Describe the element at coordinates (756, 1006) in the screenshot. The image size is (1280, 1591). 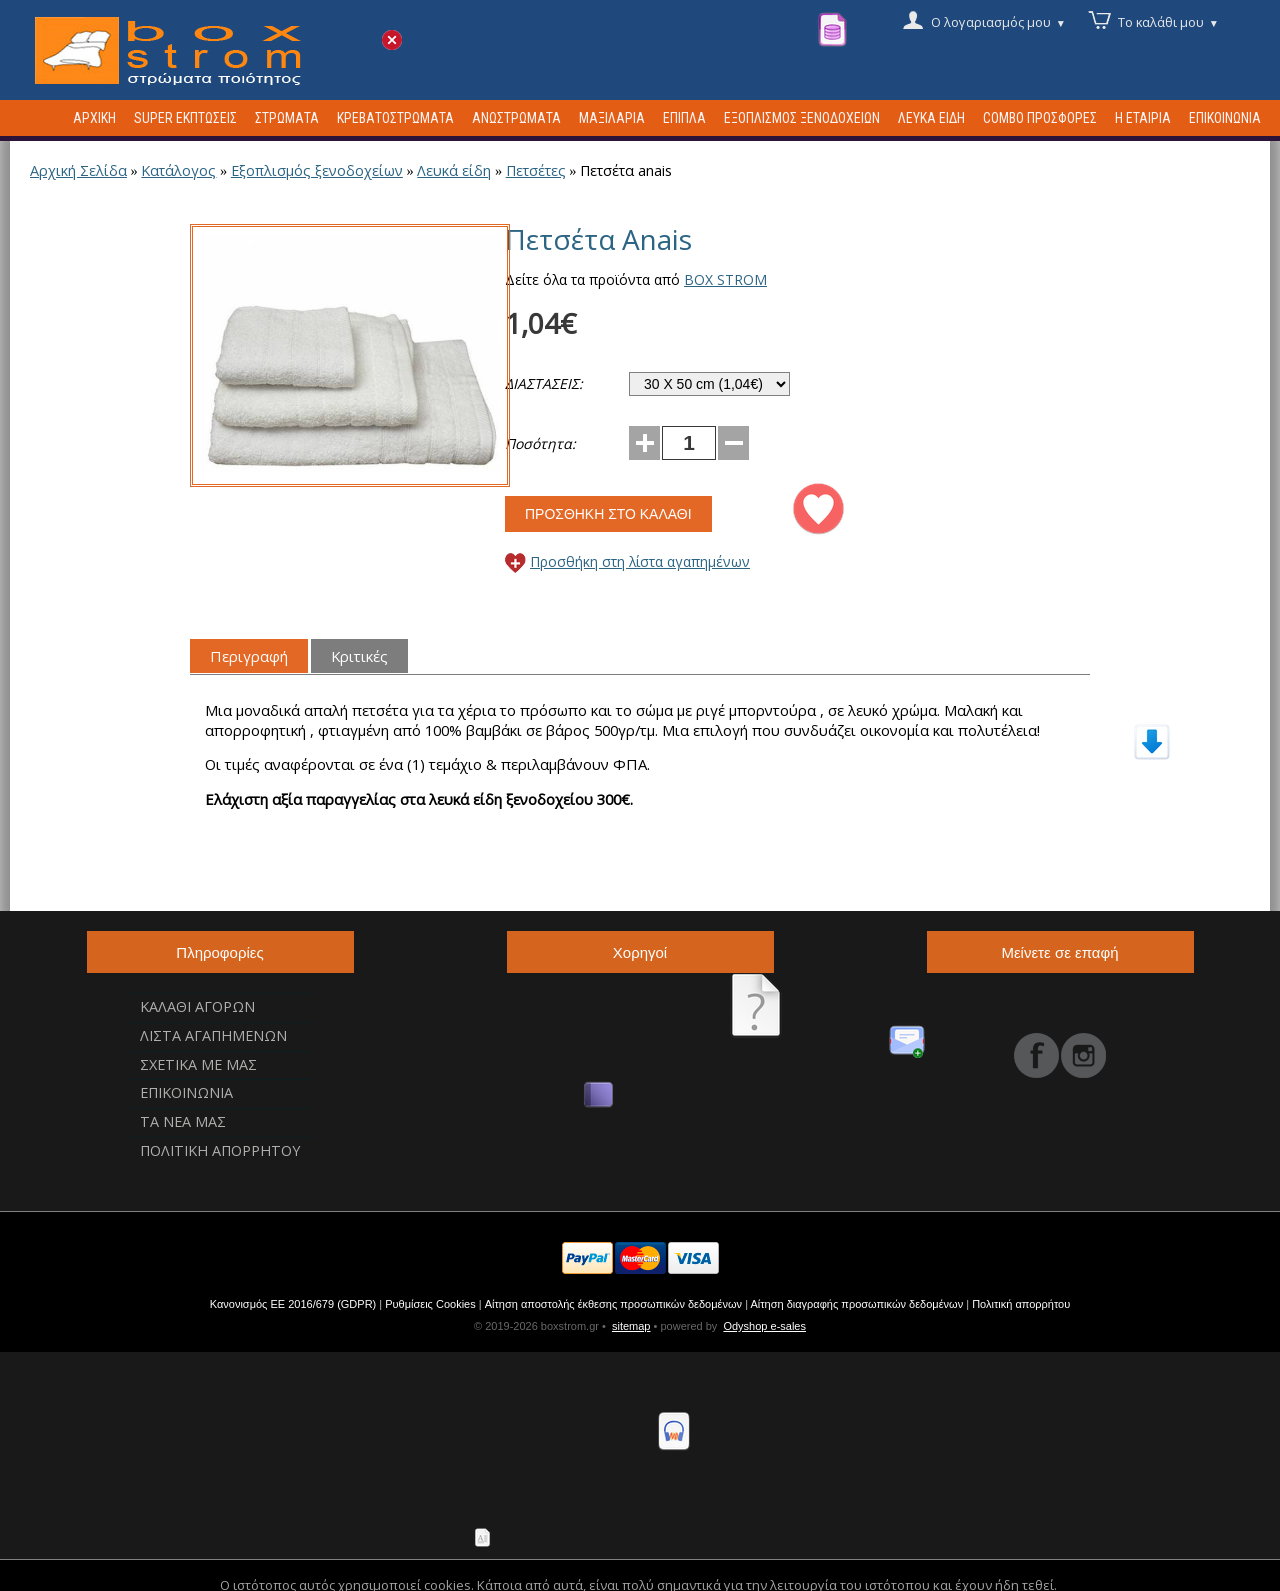
I see `indicates an unrecognized file type` at that location.